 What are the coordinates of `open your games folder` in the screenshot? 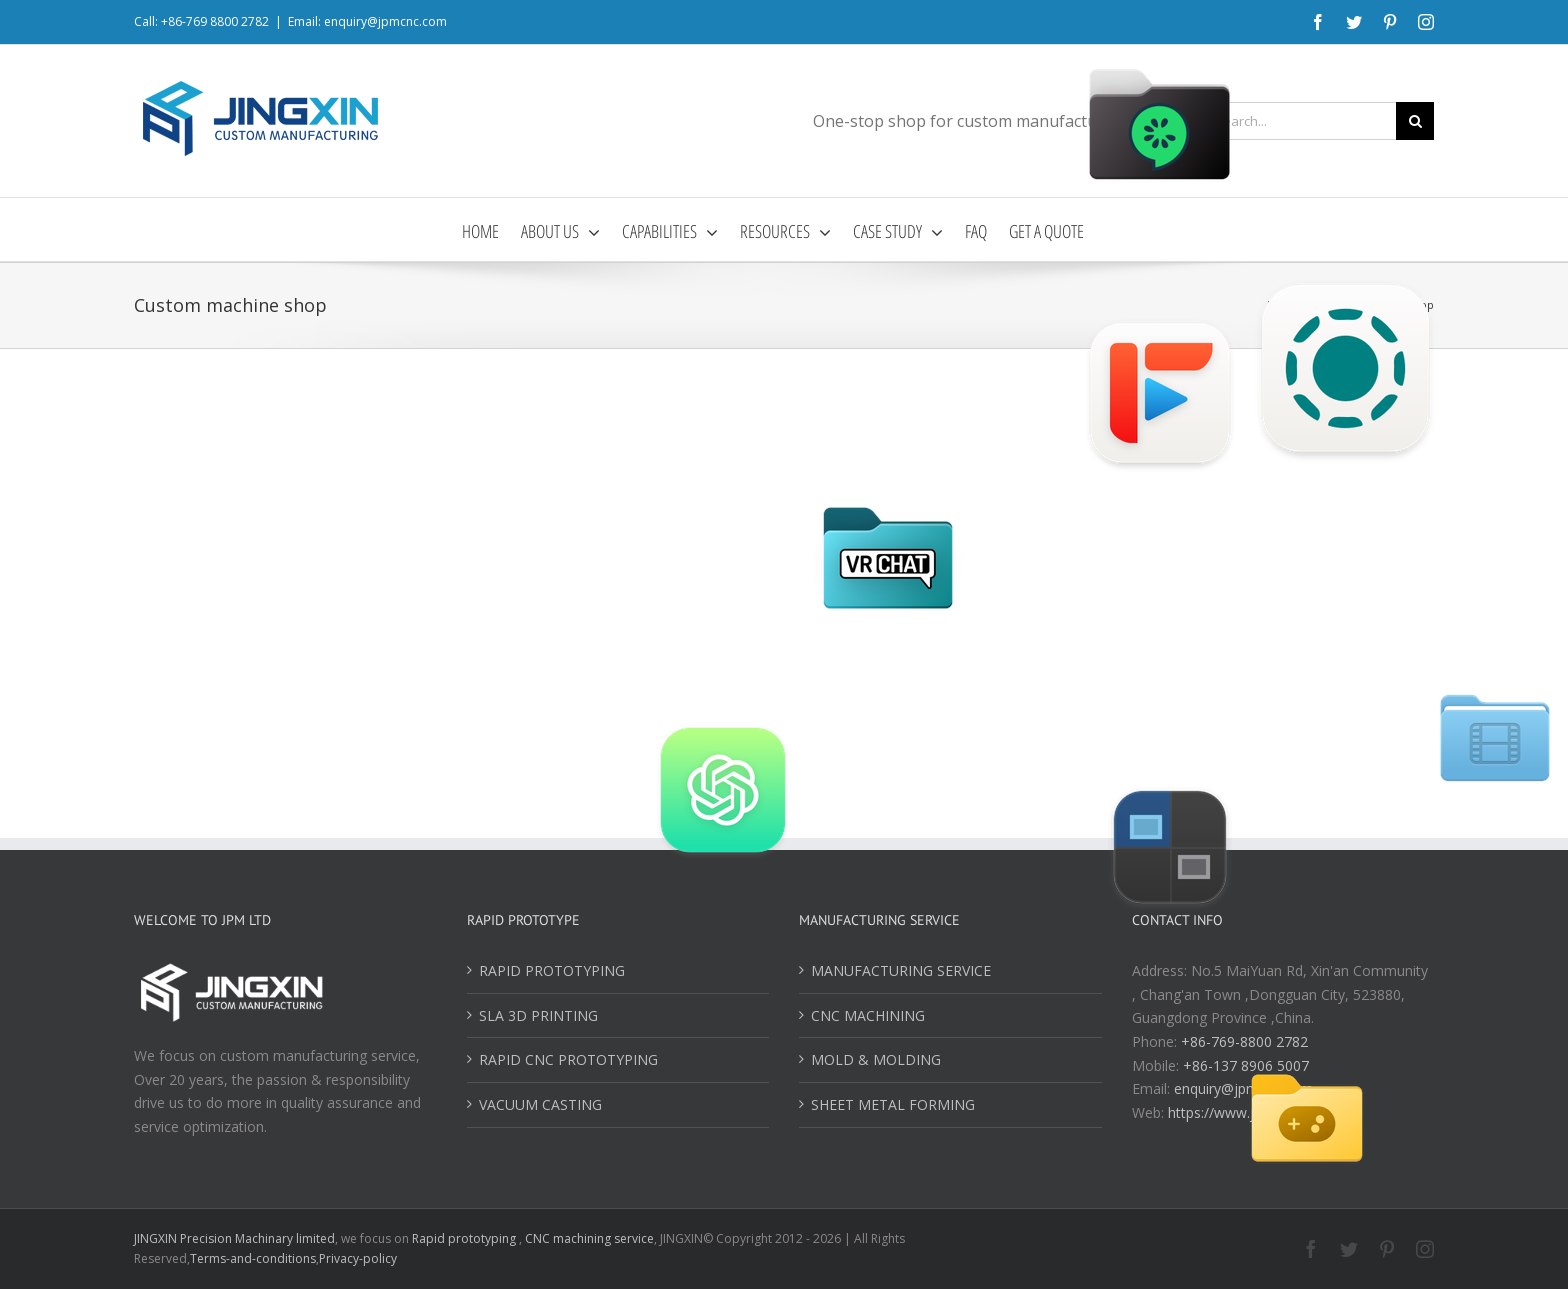 It's located at (1307, 1121).